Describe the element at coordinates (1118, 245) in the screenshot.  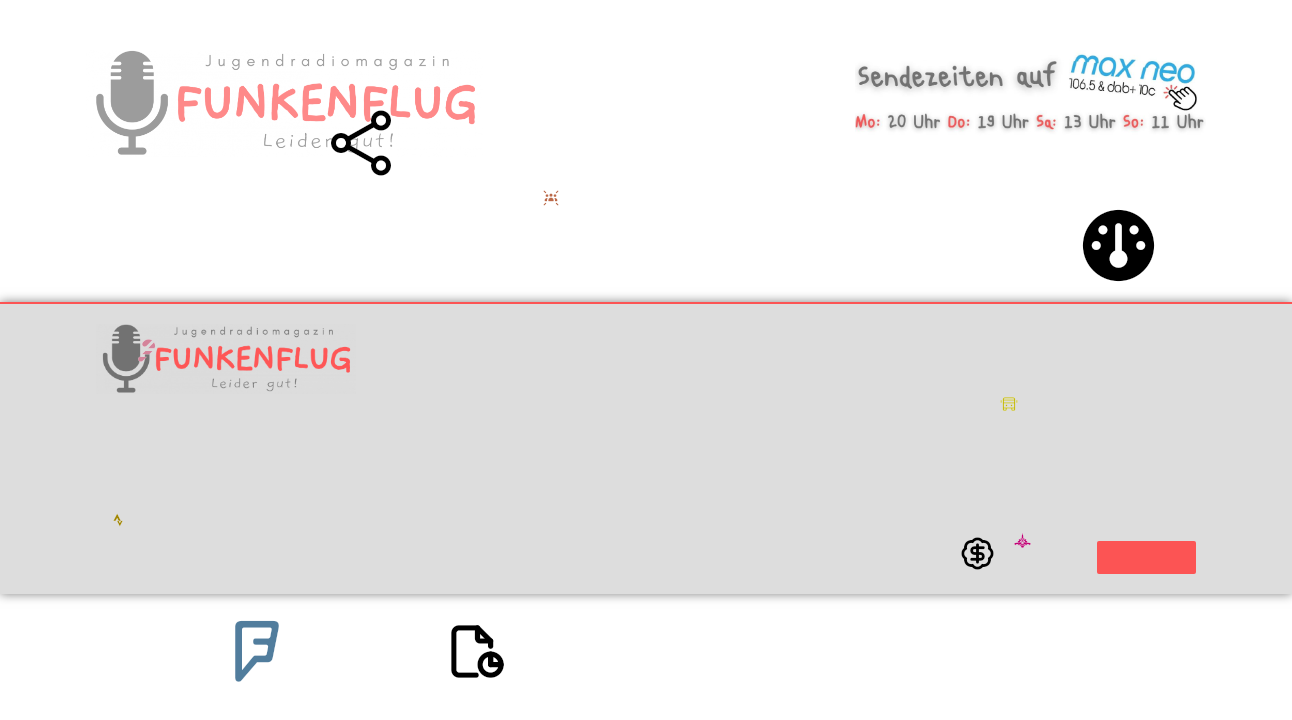
I see `view current performance or speed level` at that location.